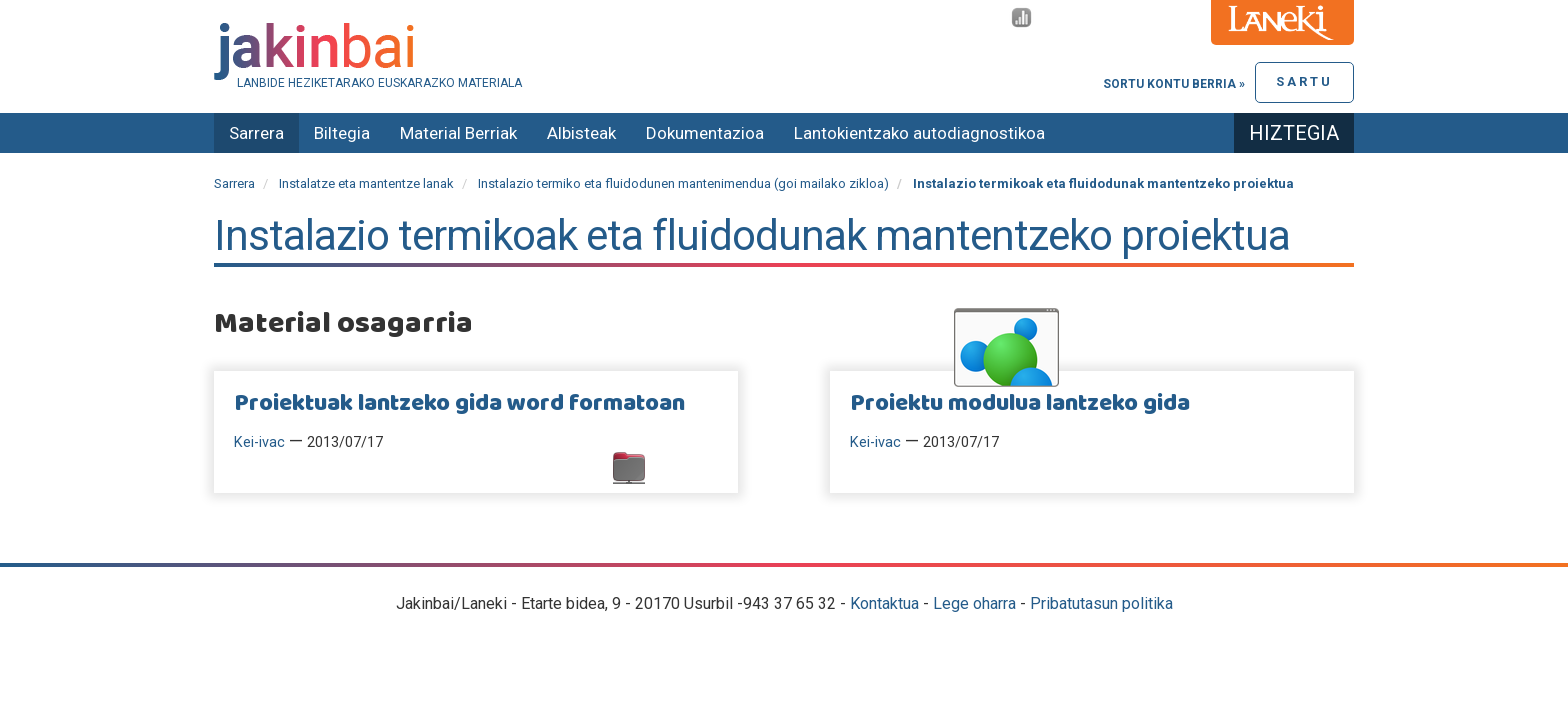 The height and width of the screenshot is (720, 1568). What do you see at coordinates (1006, 347) in the screenshot?
I see `open windows homegroup settings` at bounding box center [1006, 347].